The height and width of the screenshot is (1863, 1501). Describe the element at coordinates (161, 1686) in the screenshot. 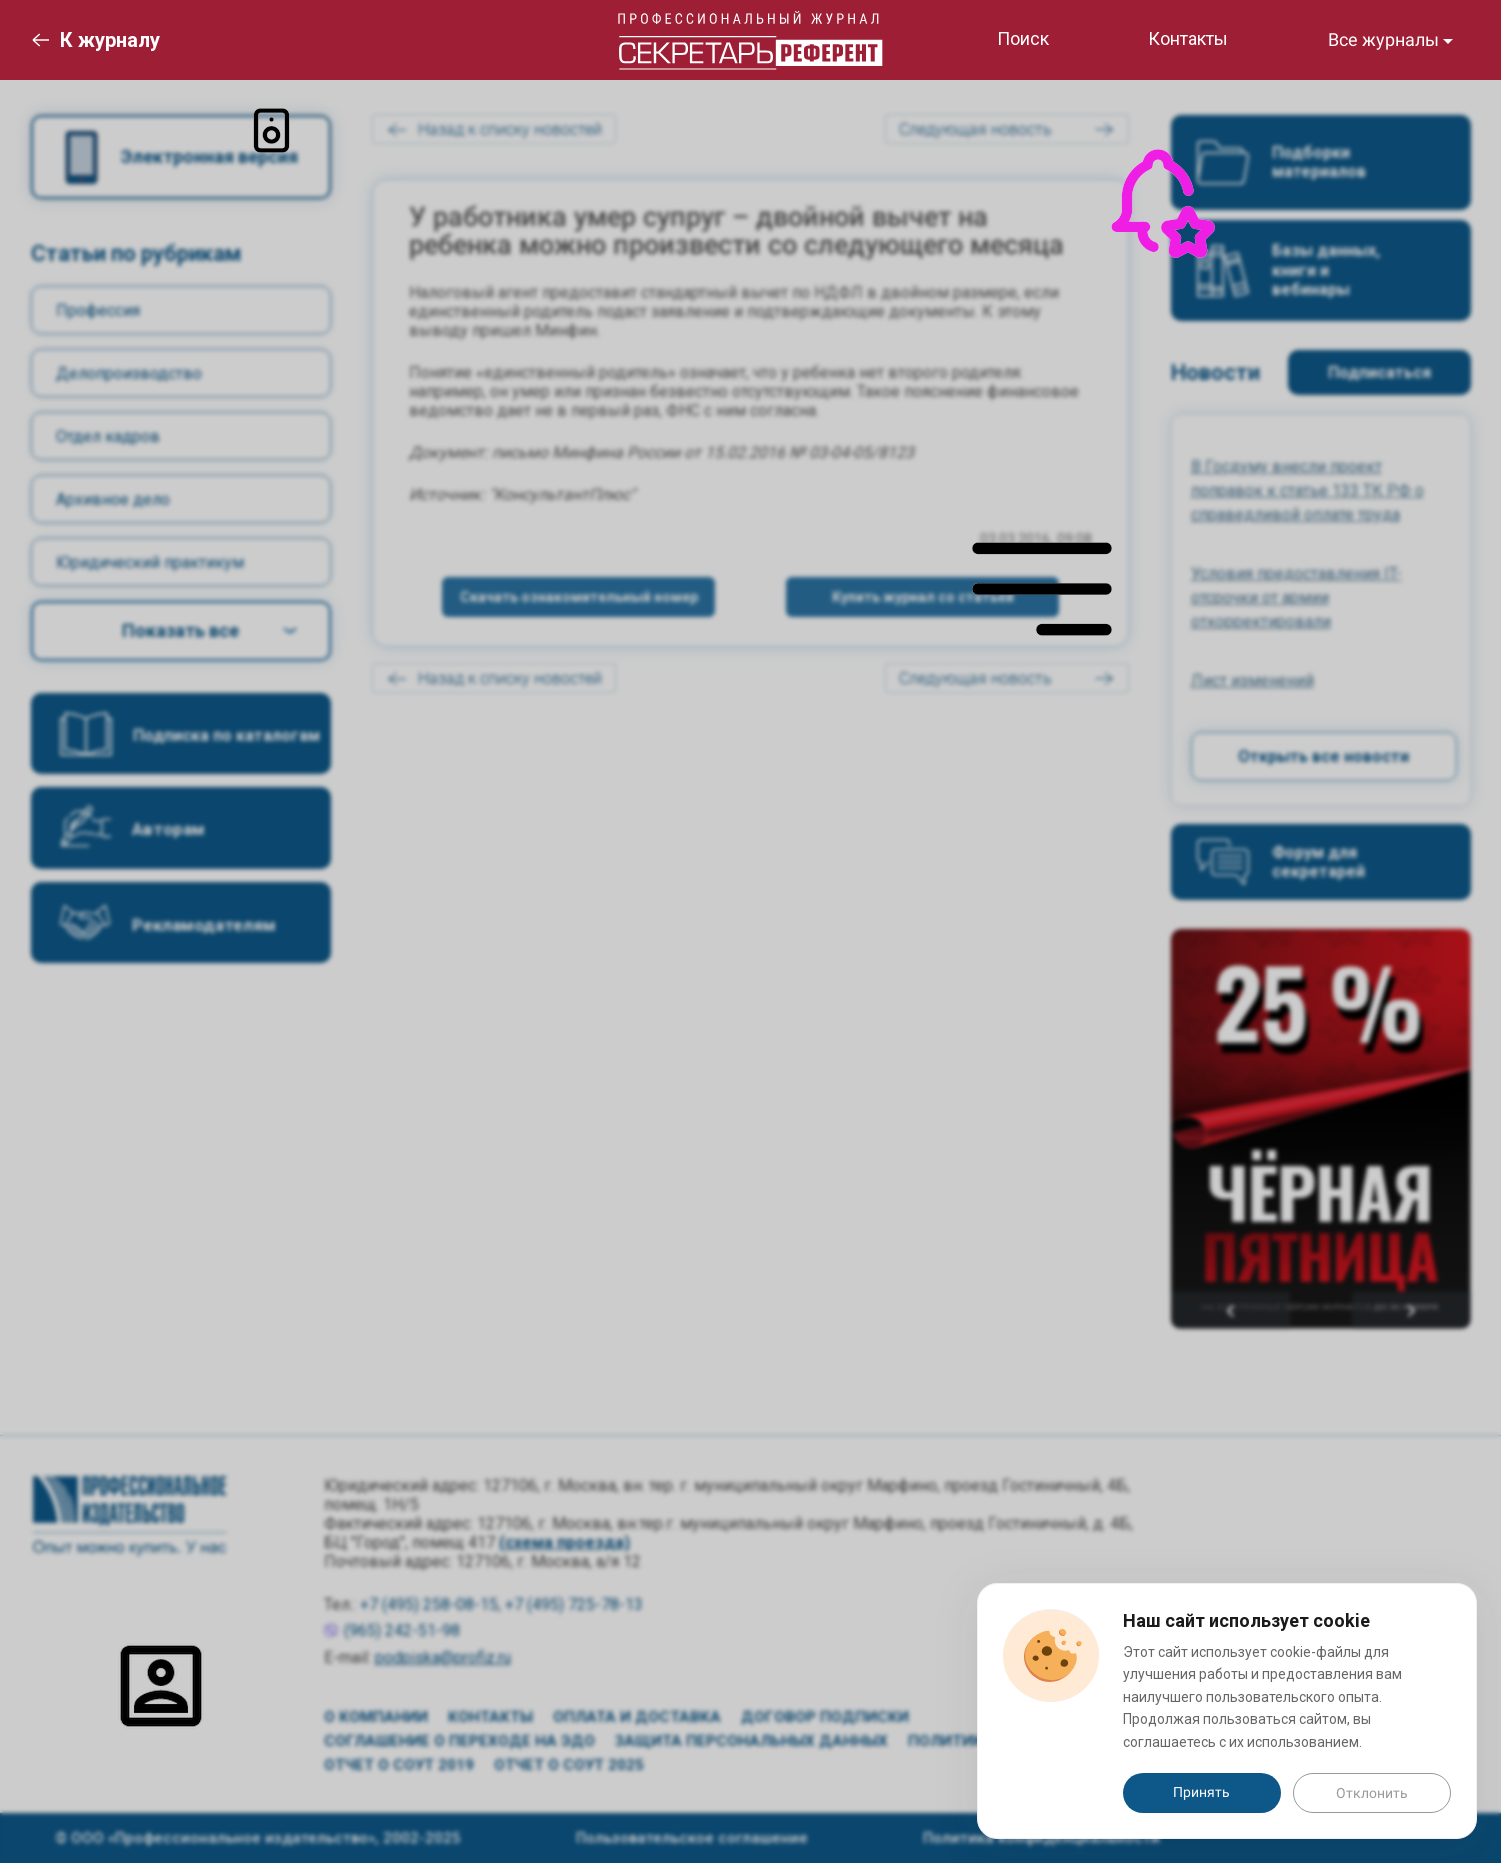

I see `view your account profile` at that location.